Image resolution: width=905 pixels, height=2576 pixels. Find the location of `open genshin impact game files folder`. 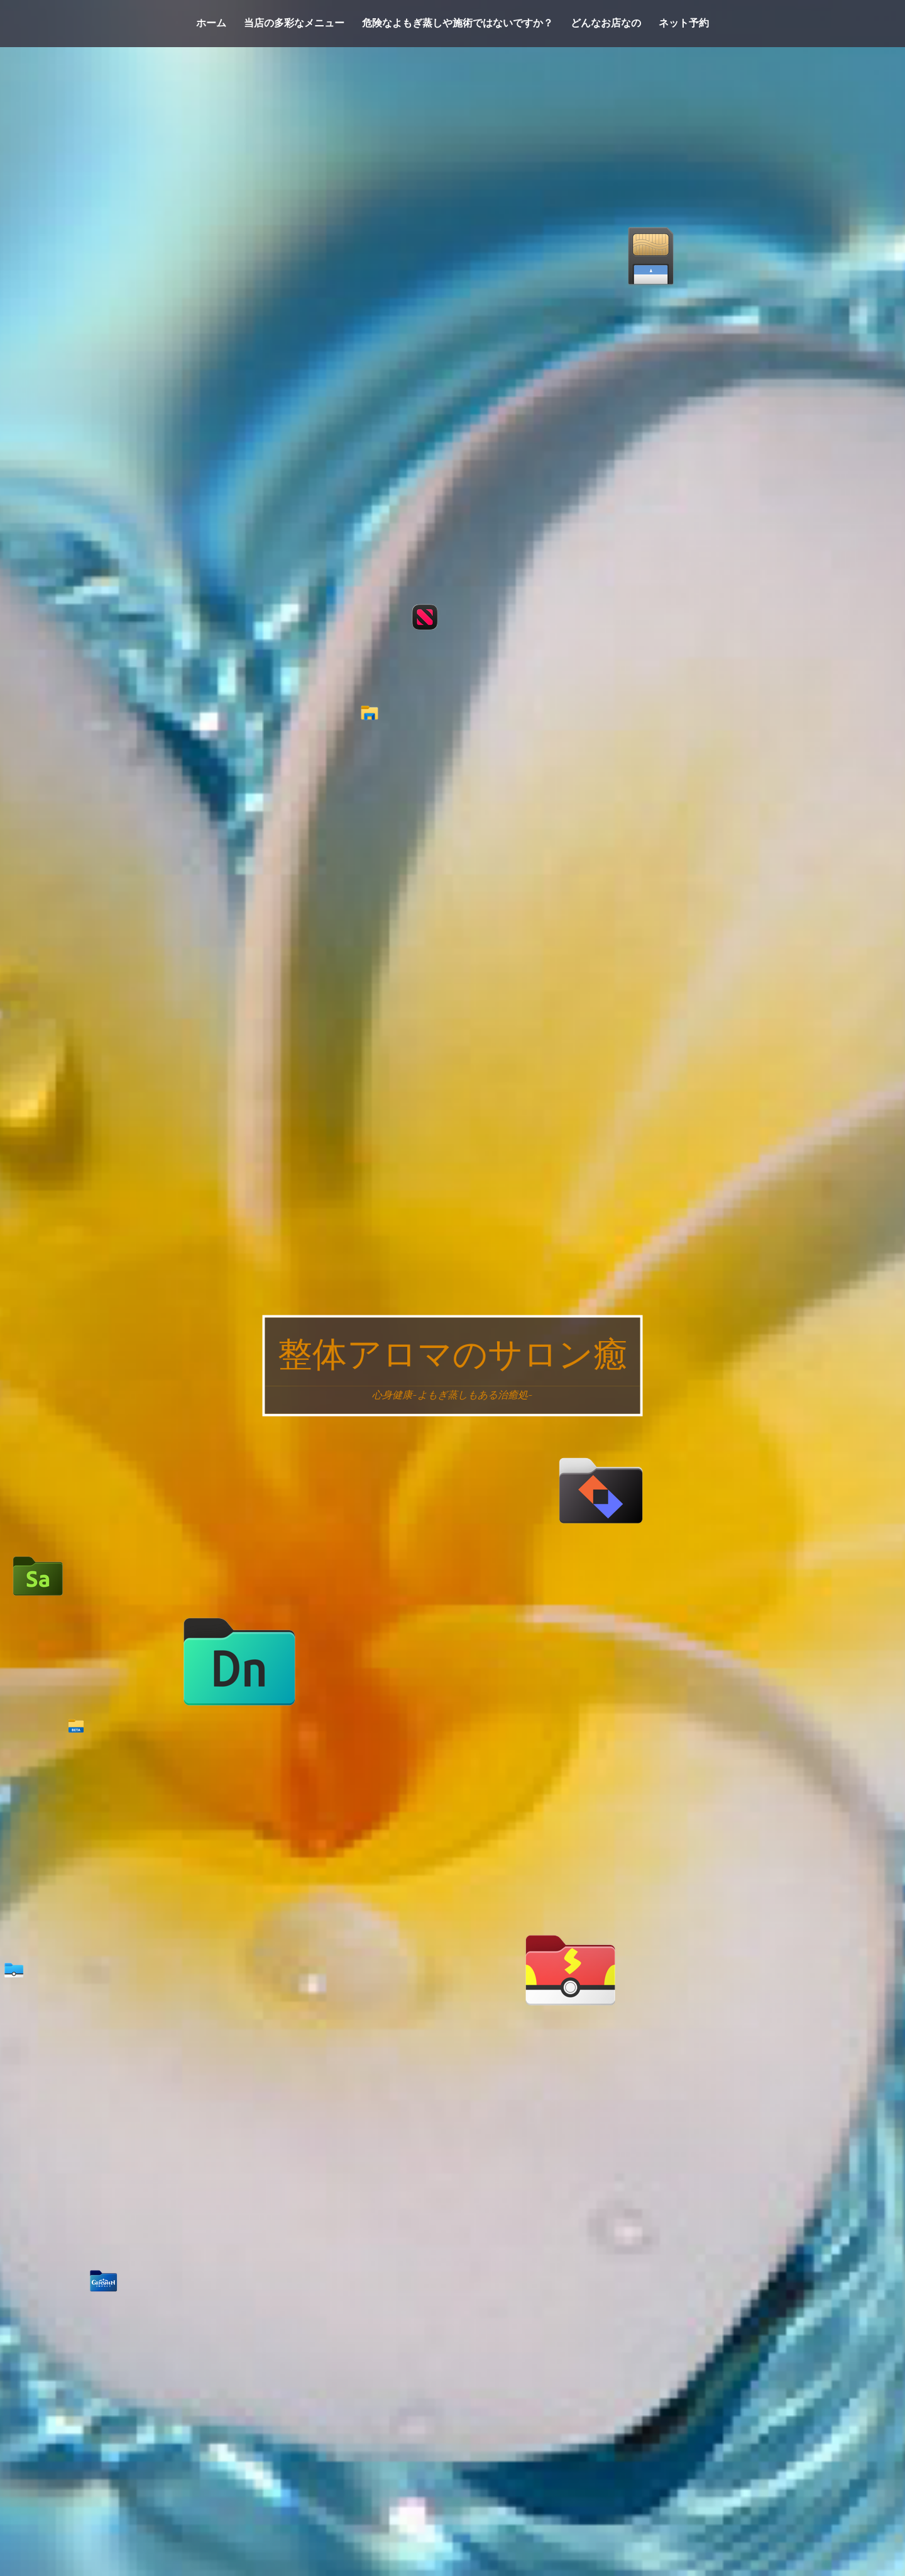

open genshin impact game files folder is located at coordinates (103, 2281).